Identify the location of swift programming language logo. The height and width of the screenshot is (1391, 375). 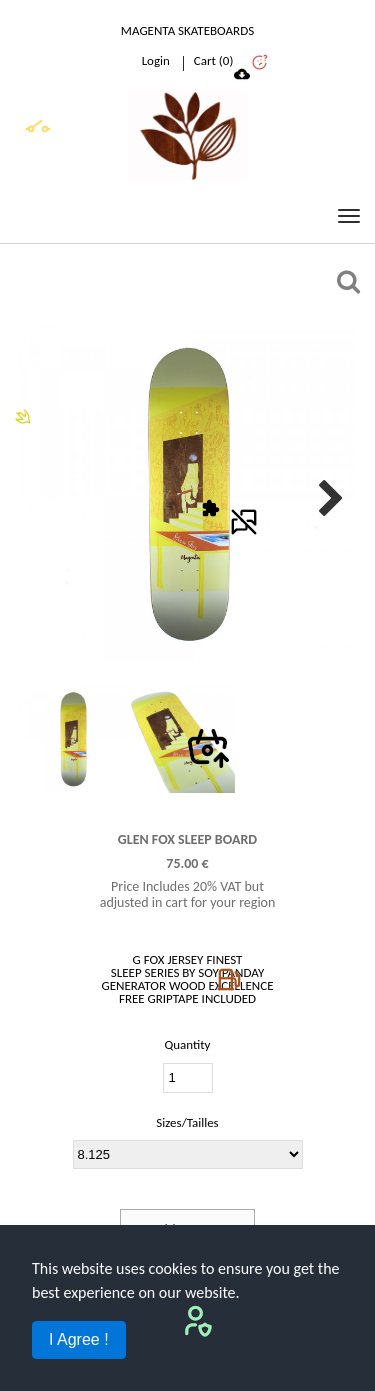
(22, 416).